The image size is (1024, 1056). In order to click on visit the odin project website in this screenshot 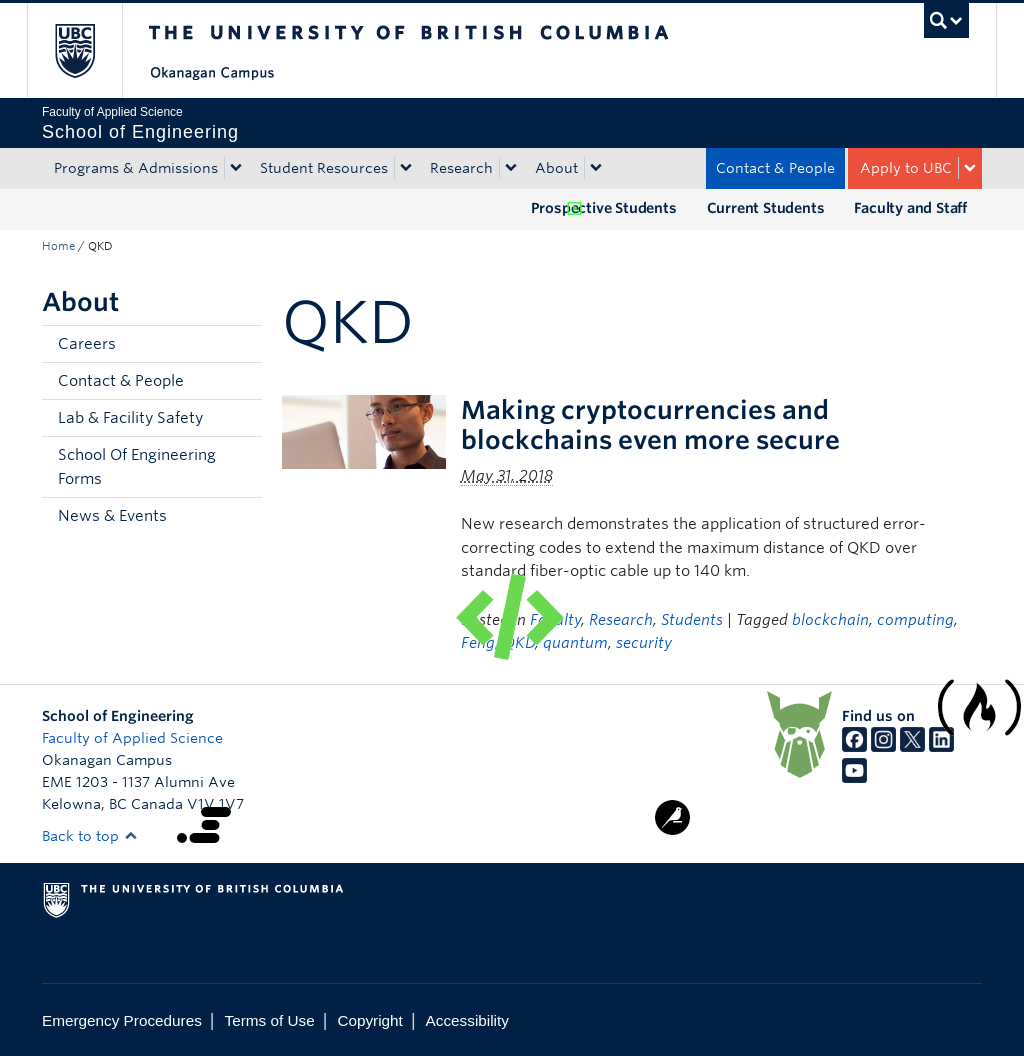, I will do `click(799, 734)`.